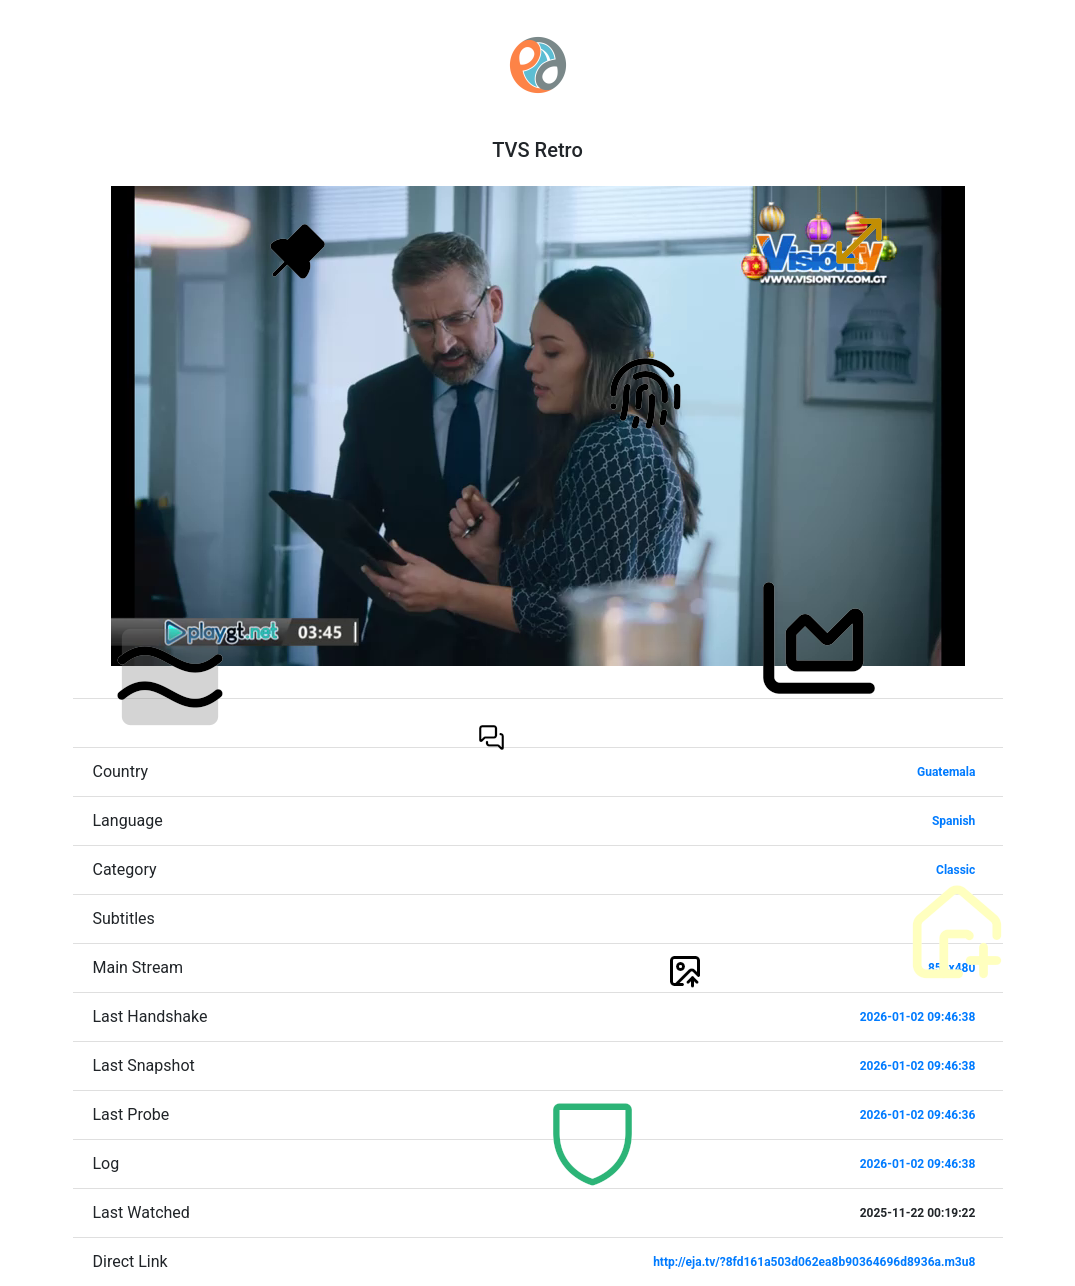  What do you see at coordinates (491, 737) in the screenshot?
I see `open group chat or conversations` at bounding box center [491, 737].